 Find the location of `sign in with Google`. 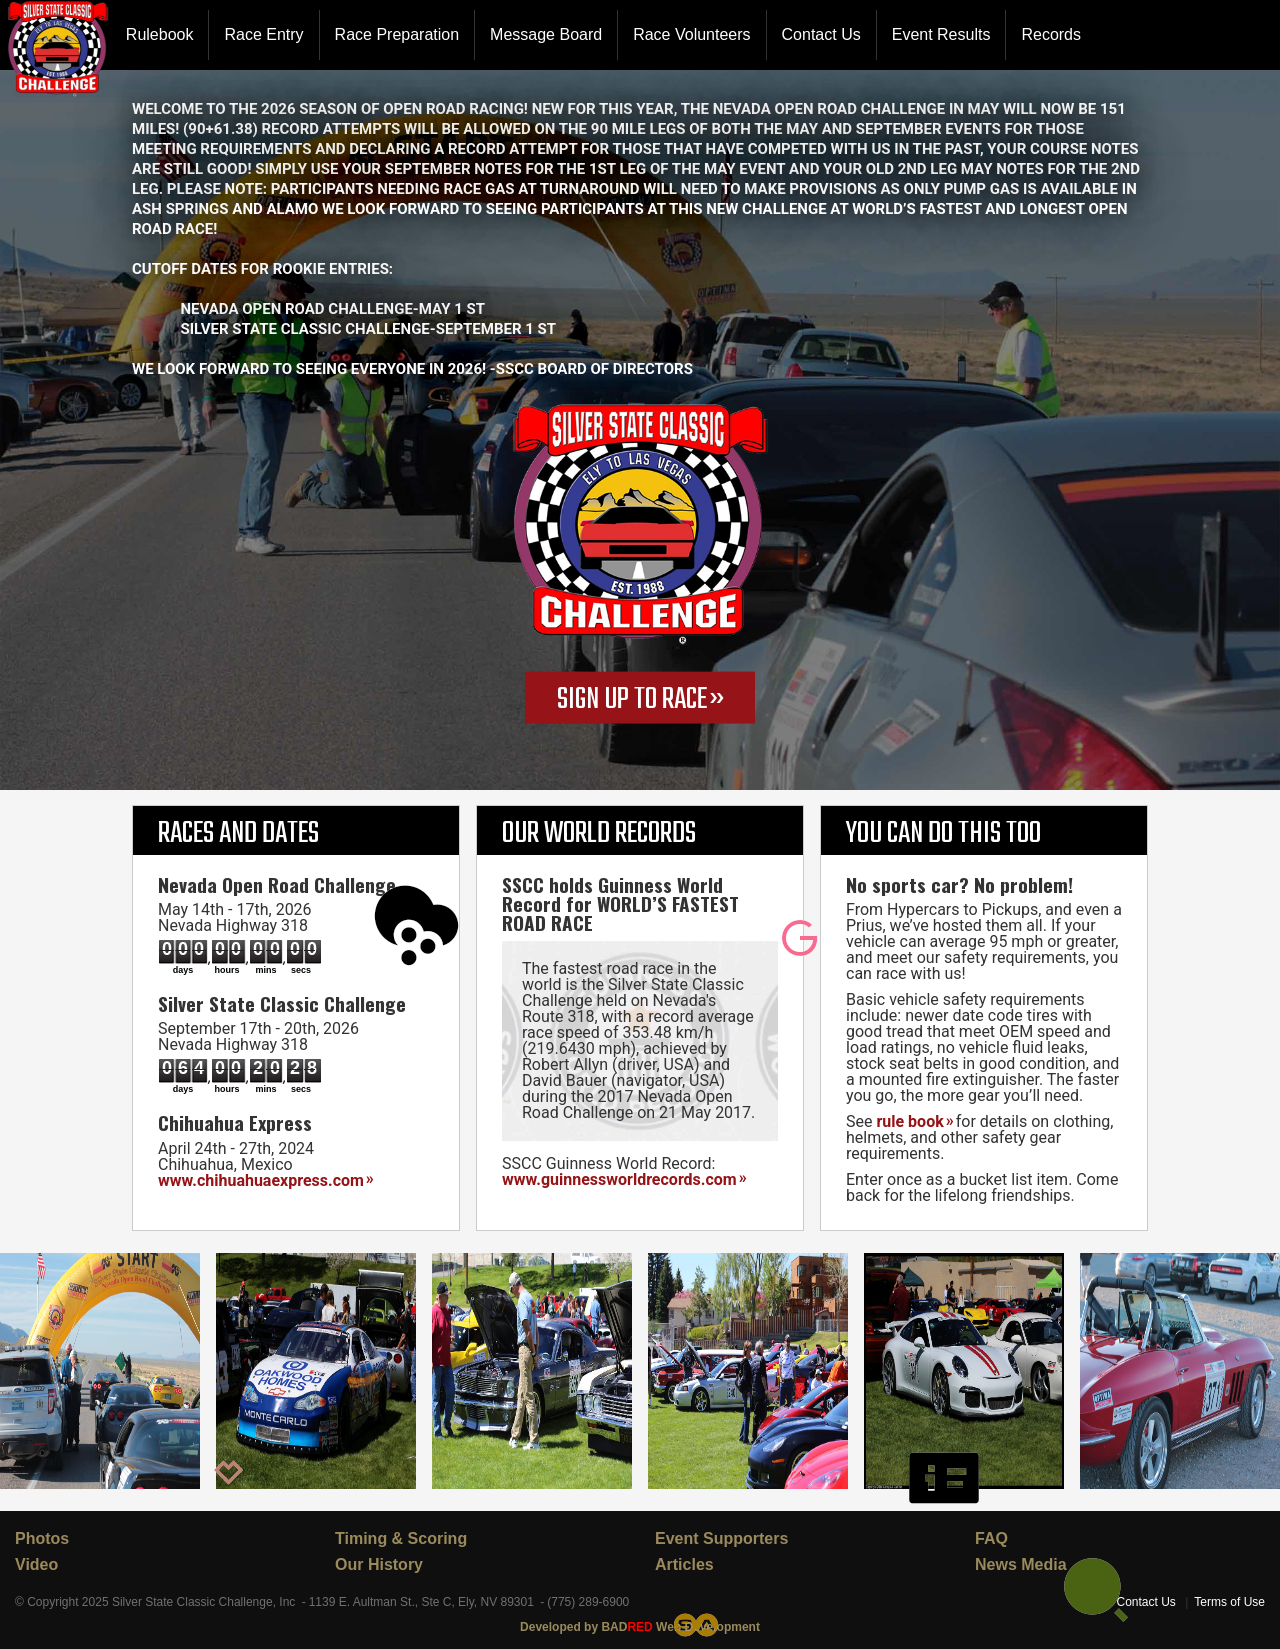

sign in with Google is located at coordinates (800, 938).